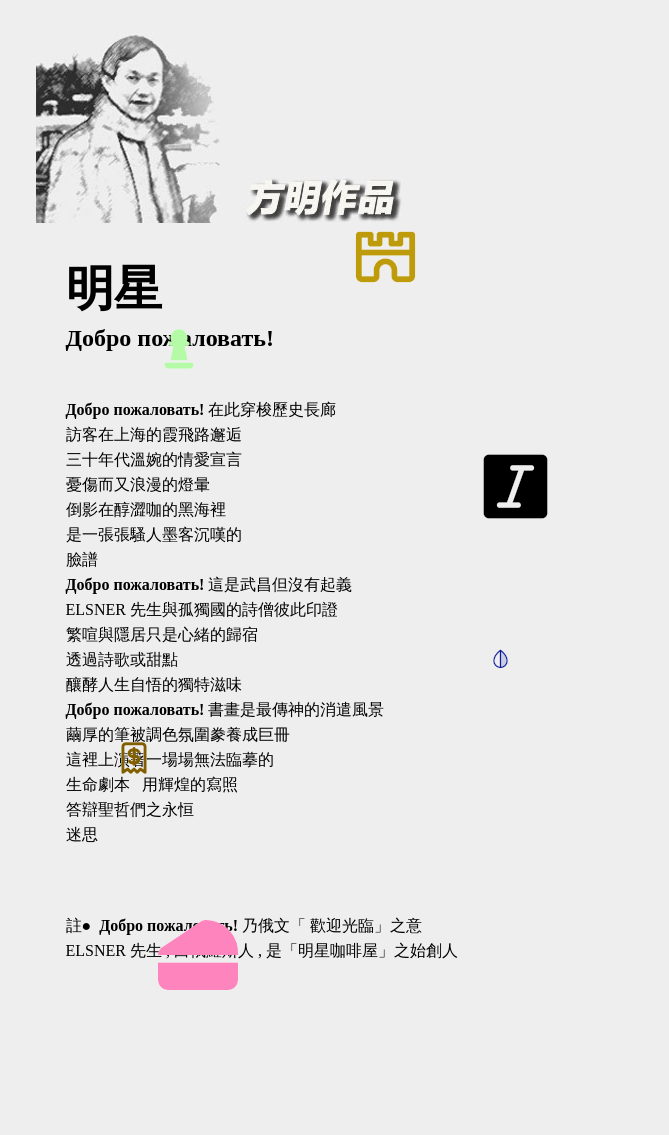 Image resolution: width=669 pixels, height=1135 pixels. Describe the element at coordinates (500, 659) in the screenshot. I see `adjust opacity or transparency level` at that location.